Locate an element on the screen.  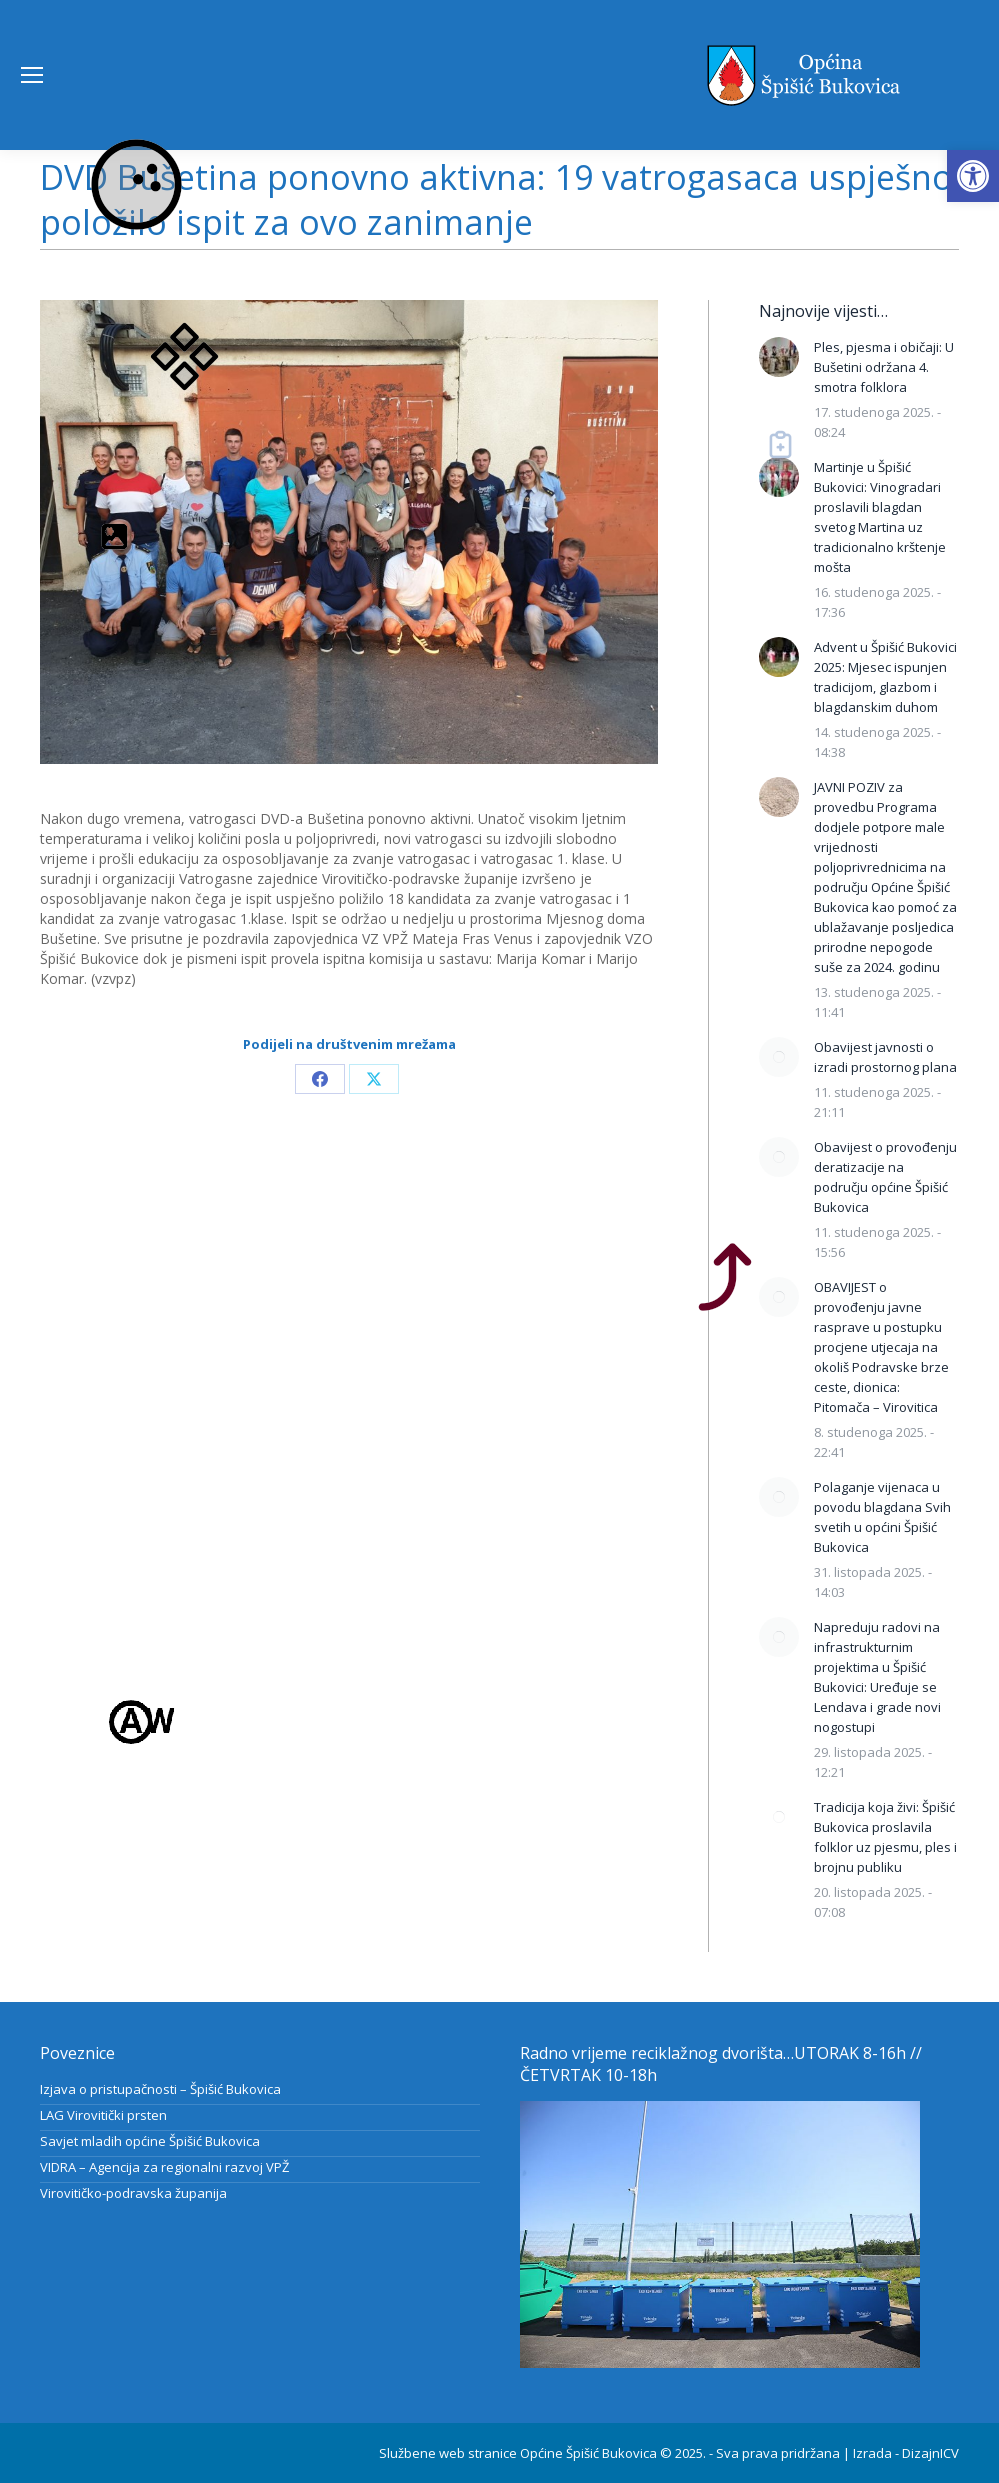
enable automatic white balance is located at coordinates (142, 1722).